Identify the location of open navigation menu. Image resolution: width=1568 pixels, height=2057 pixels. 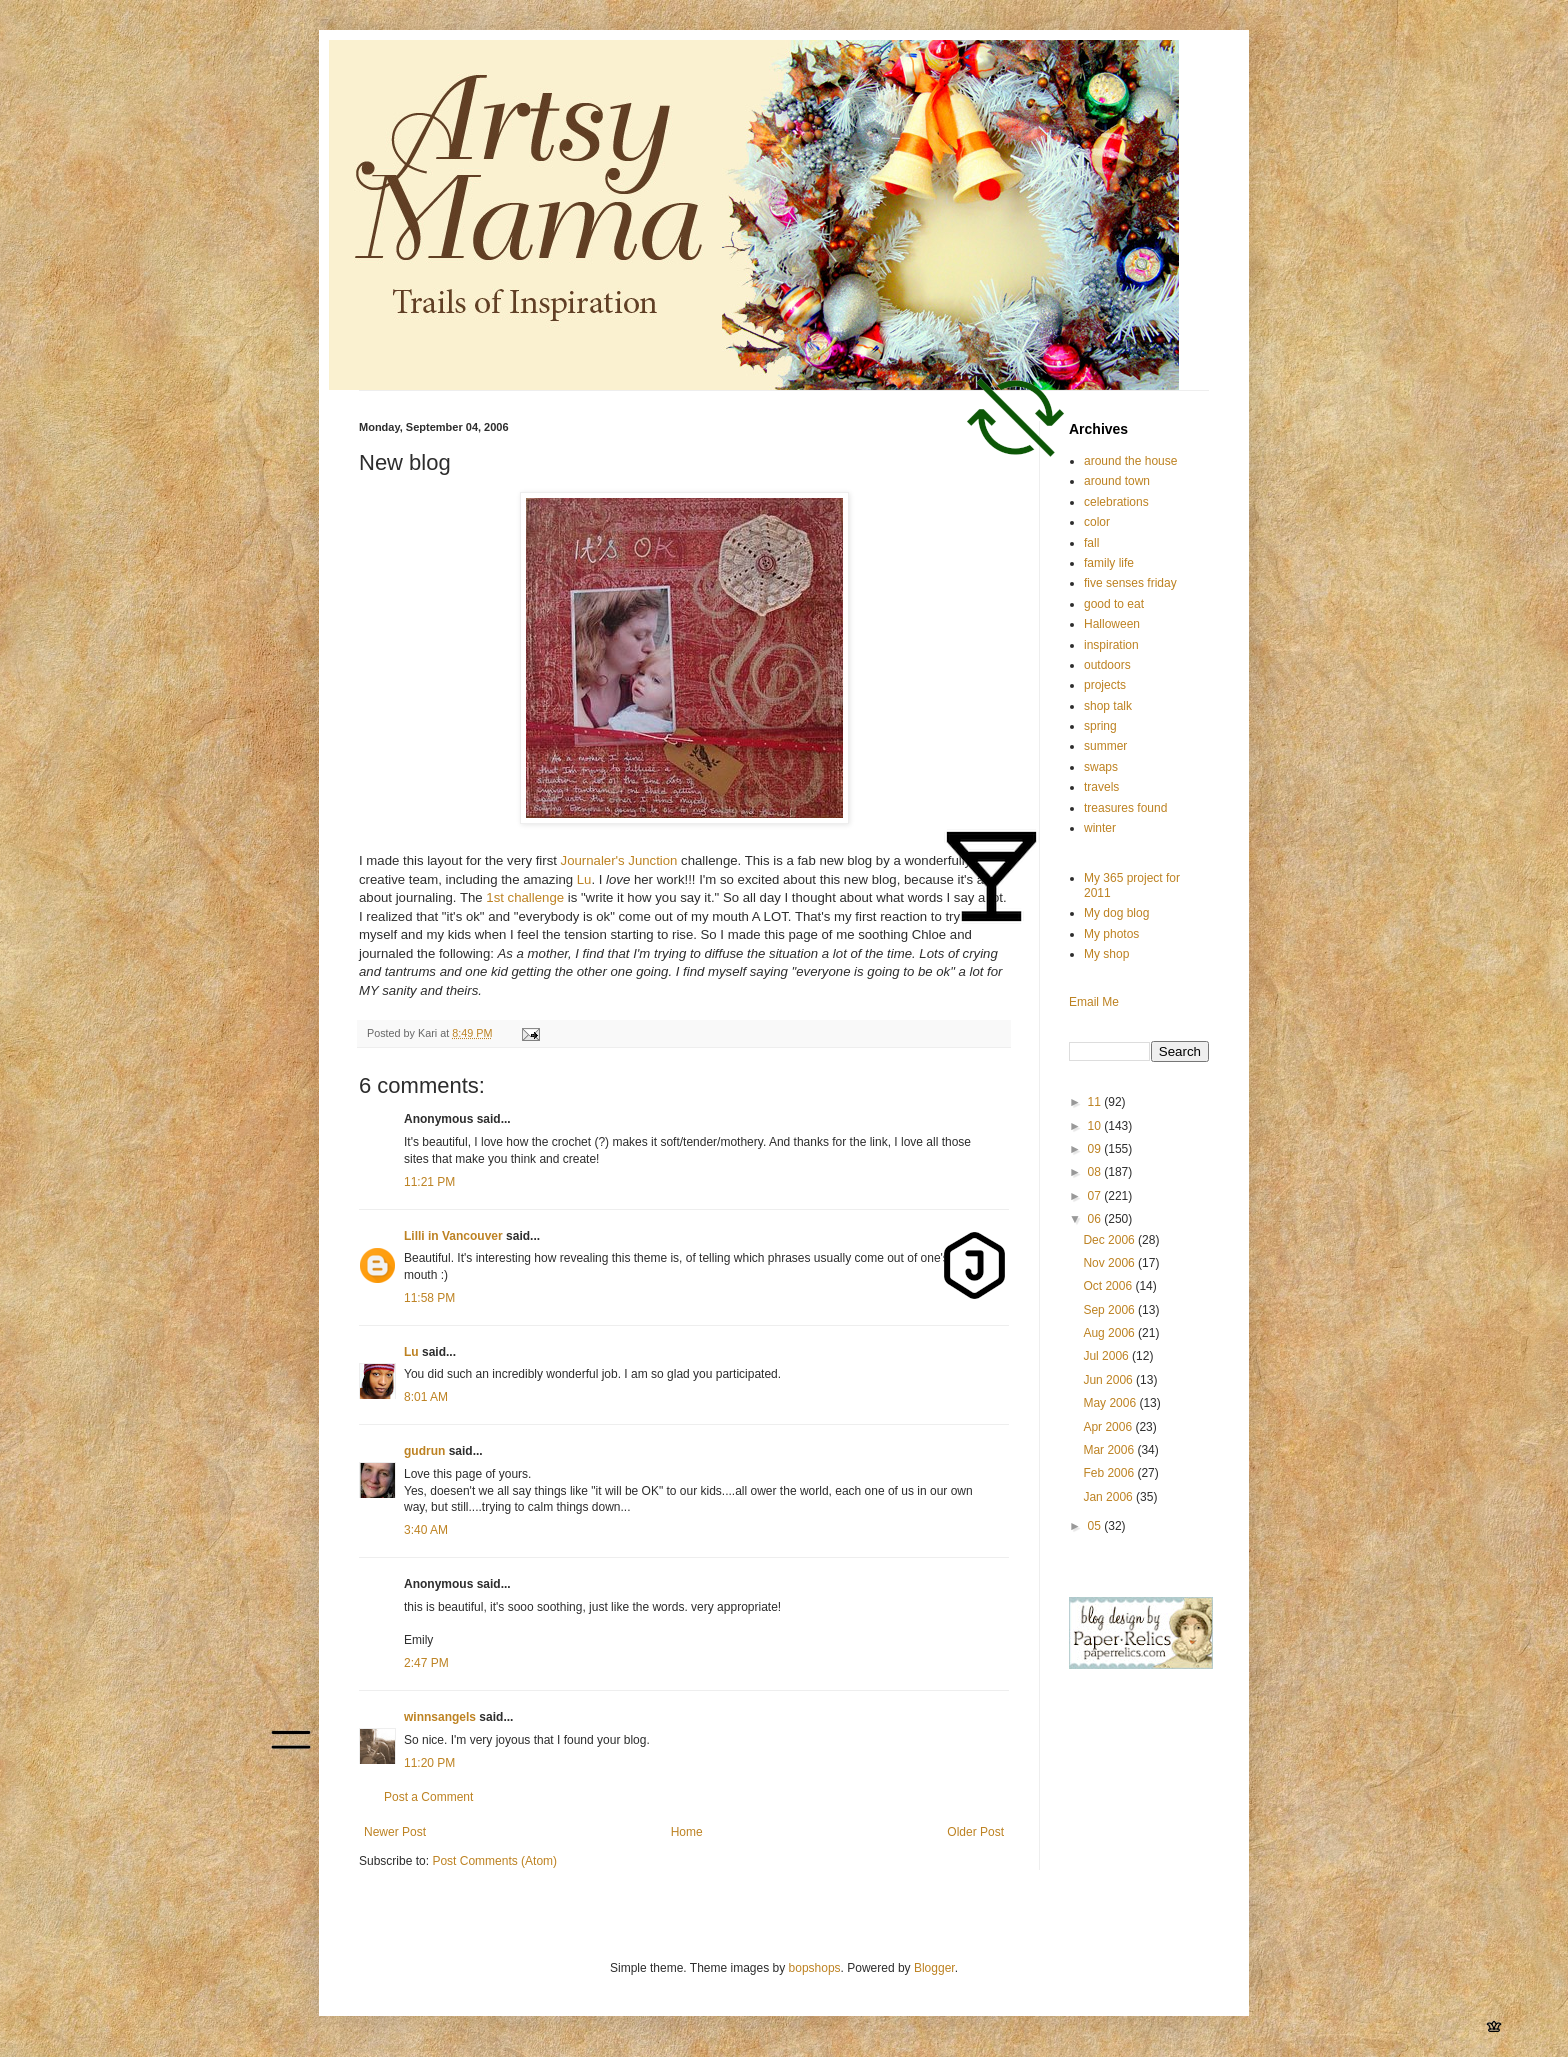
(291, 1739).